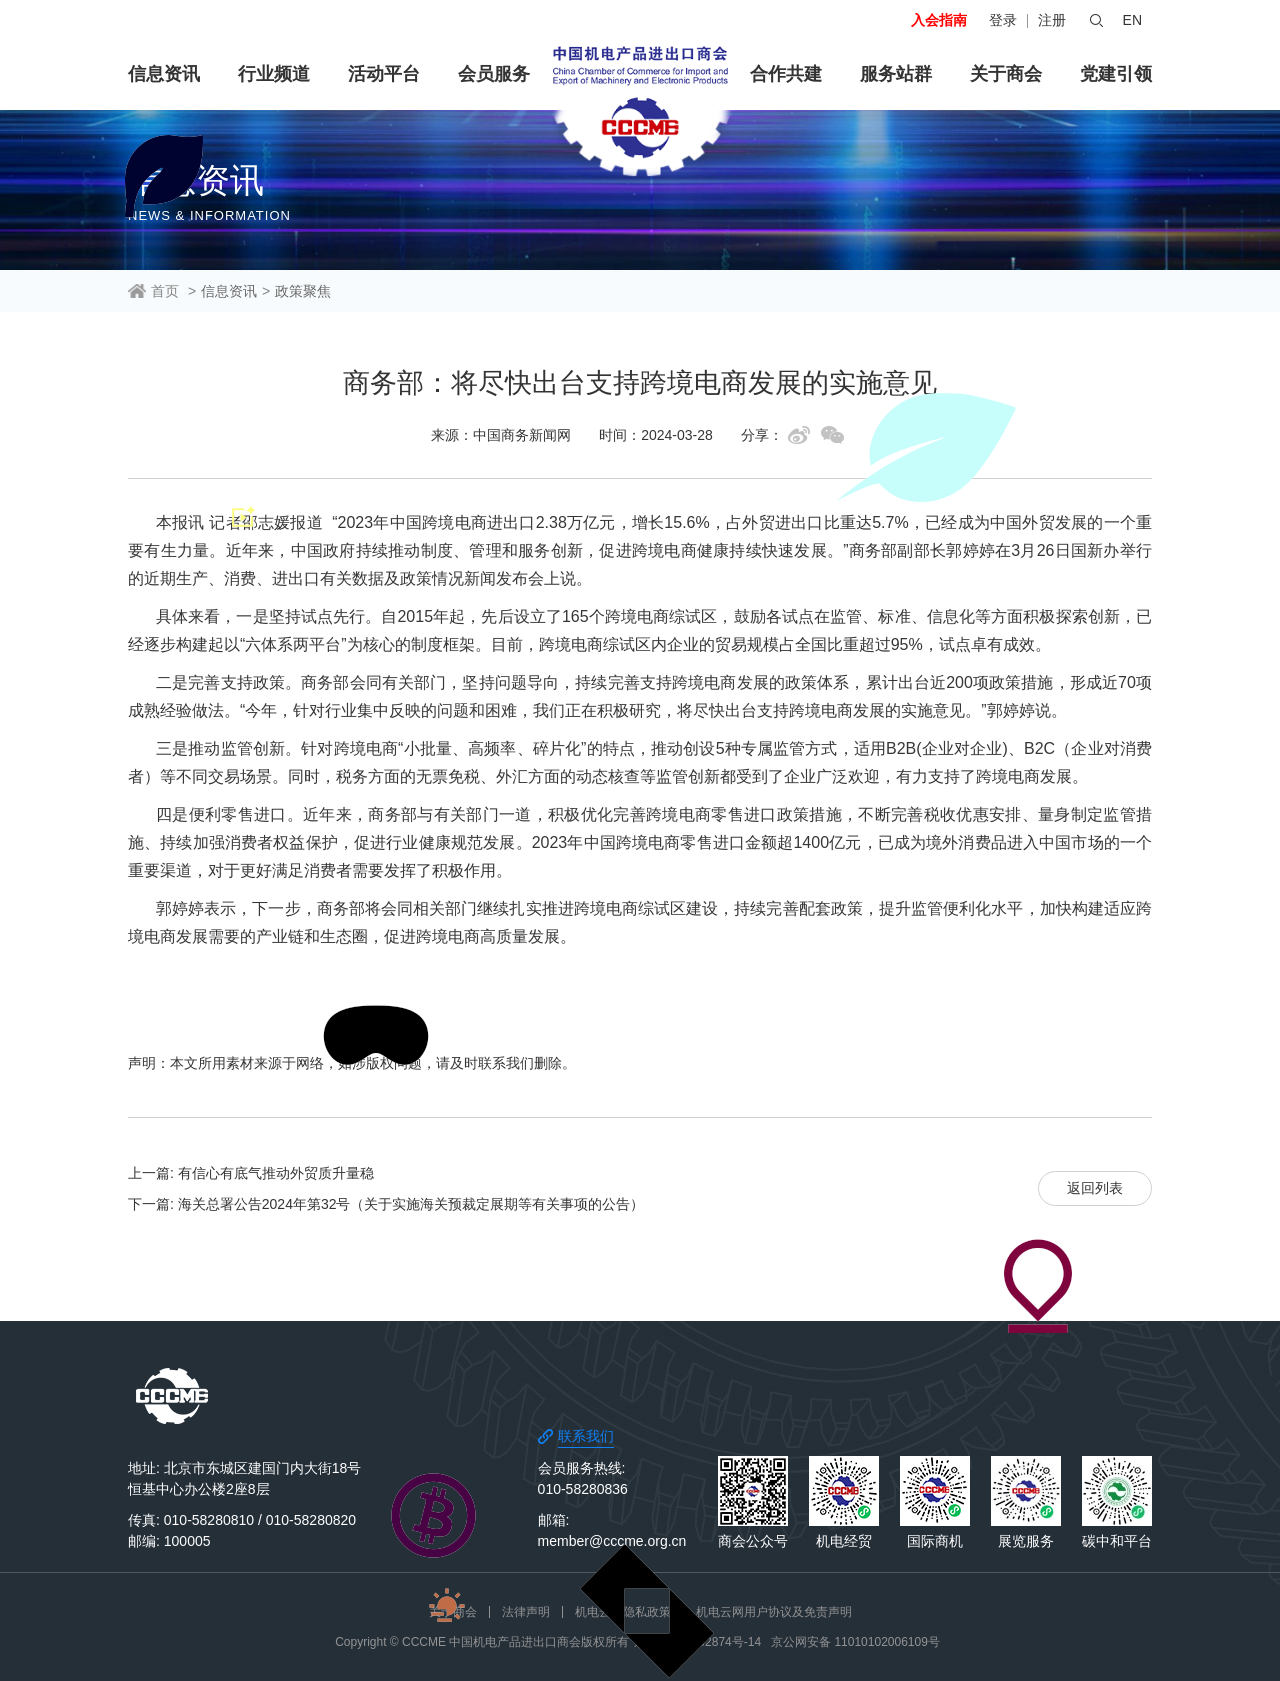 The image size is (1280, 1681). Describe the element at coordinates (164, 174) in the screenshot. I see `indicates eco-friendly or sustainable option` at that location.